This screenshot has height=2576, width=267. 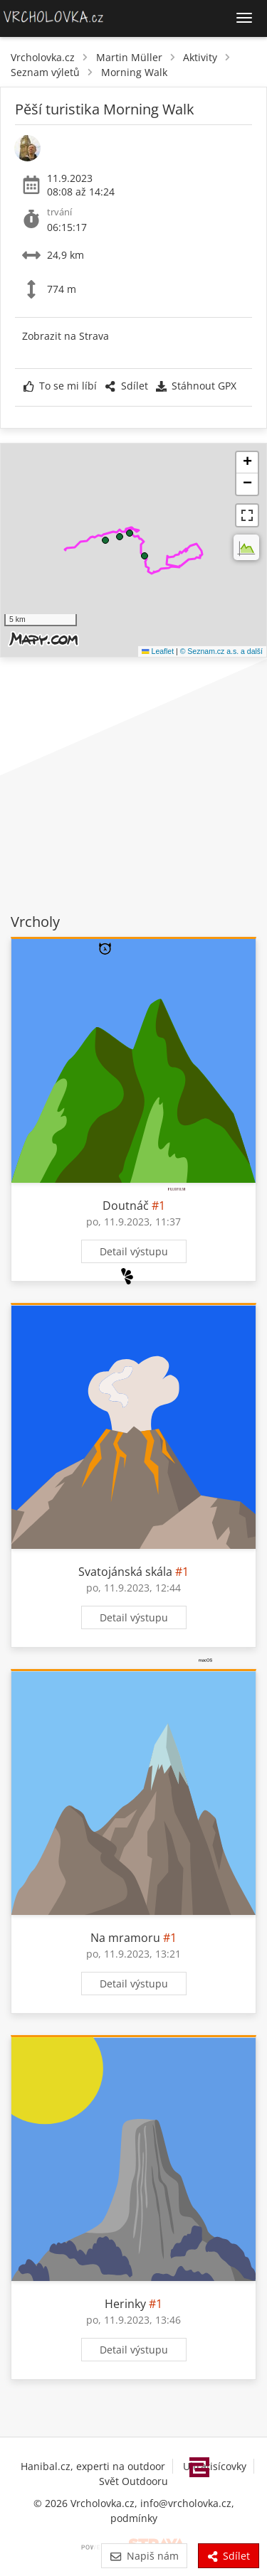 I want to click on indicates macOS operating system compatibility, so click(x=205, y=1660).